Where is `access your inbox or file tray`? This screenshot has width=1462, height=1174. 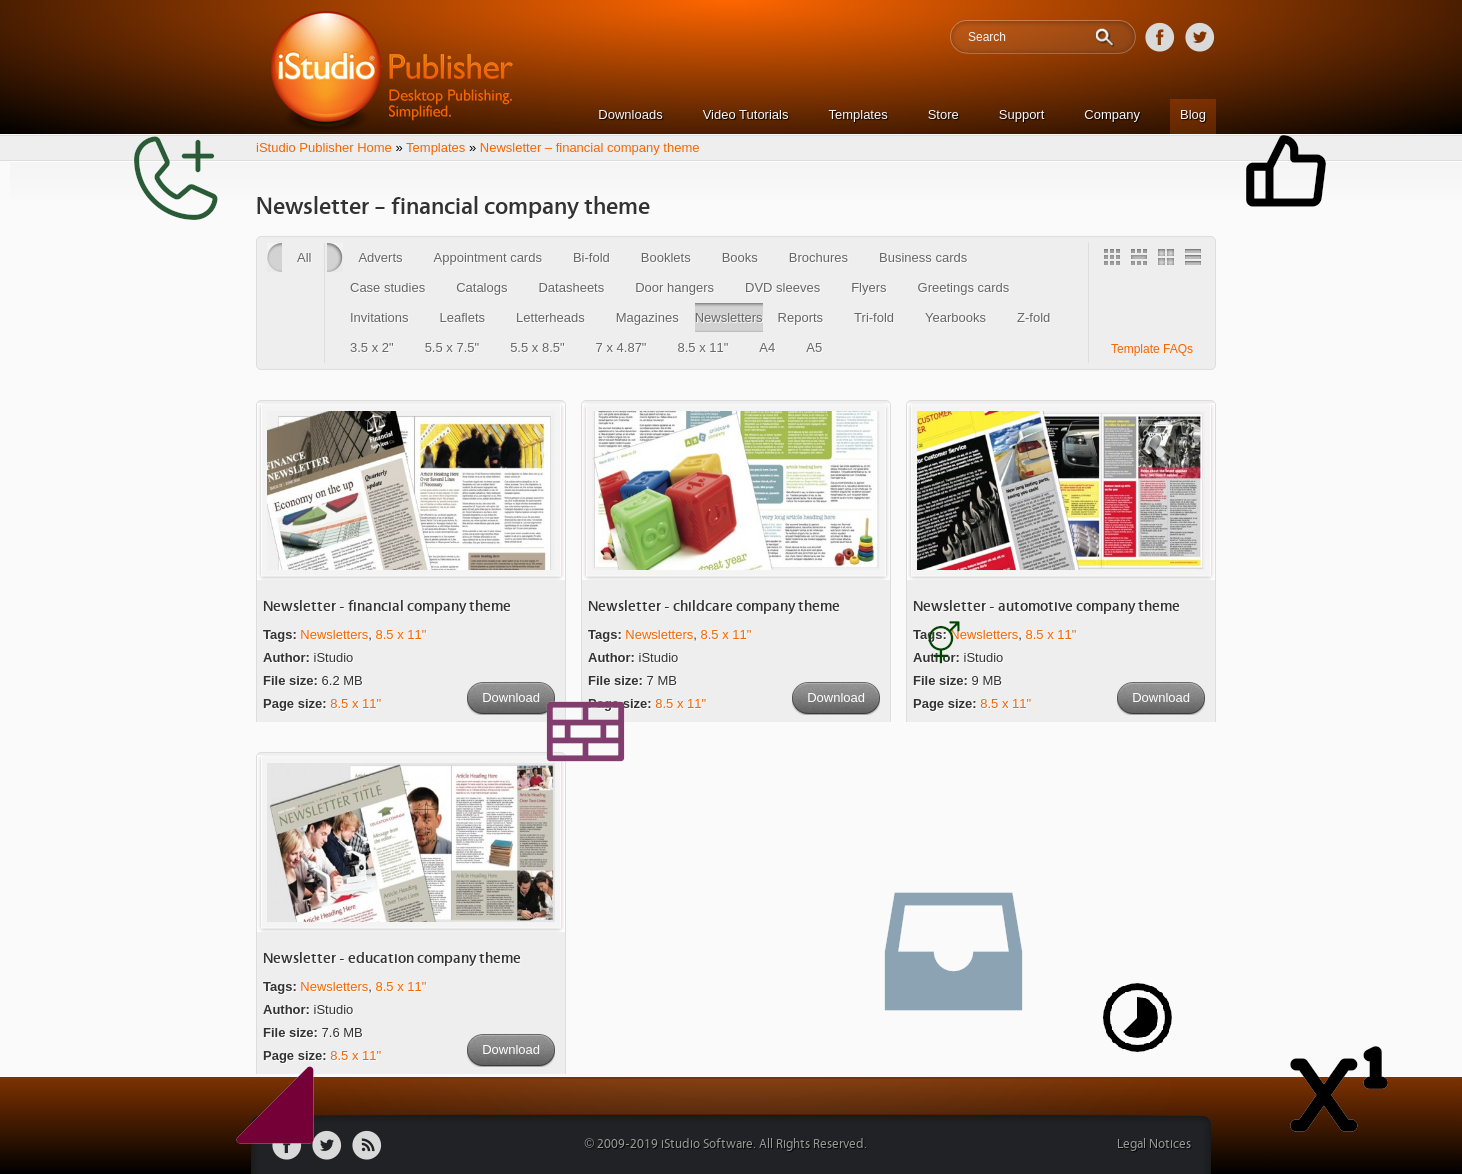
access your inbox or file tray is located at coordinates (953, 951).